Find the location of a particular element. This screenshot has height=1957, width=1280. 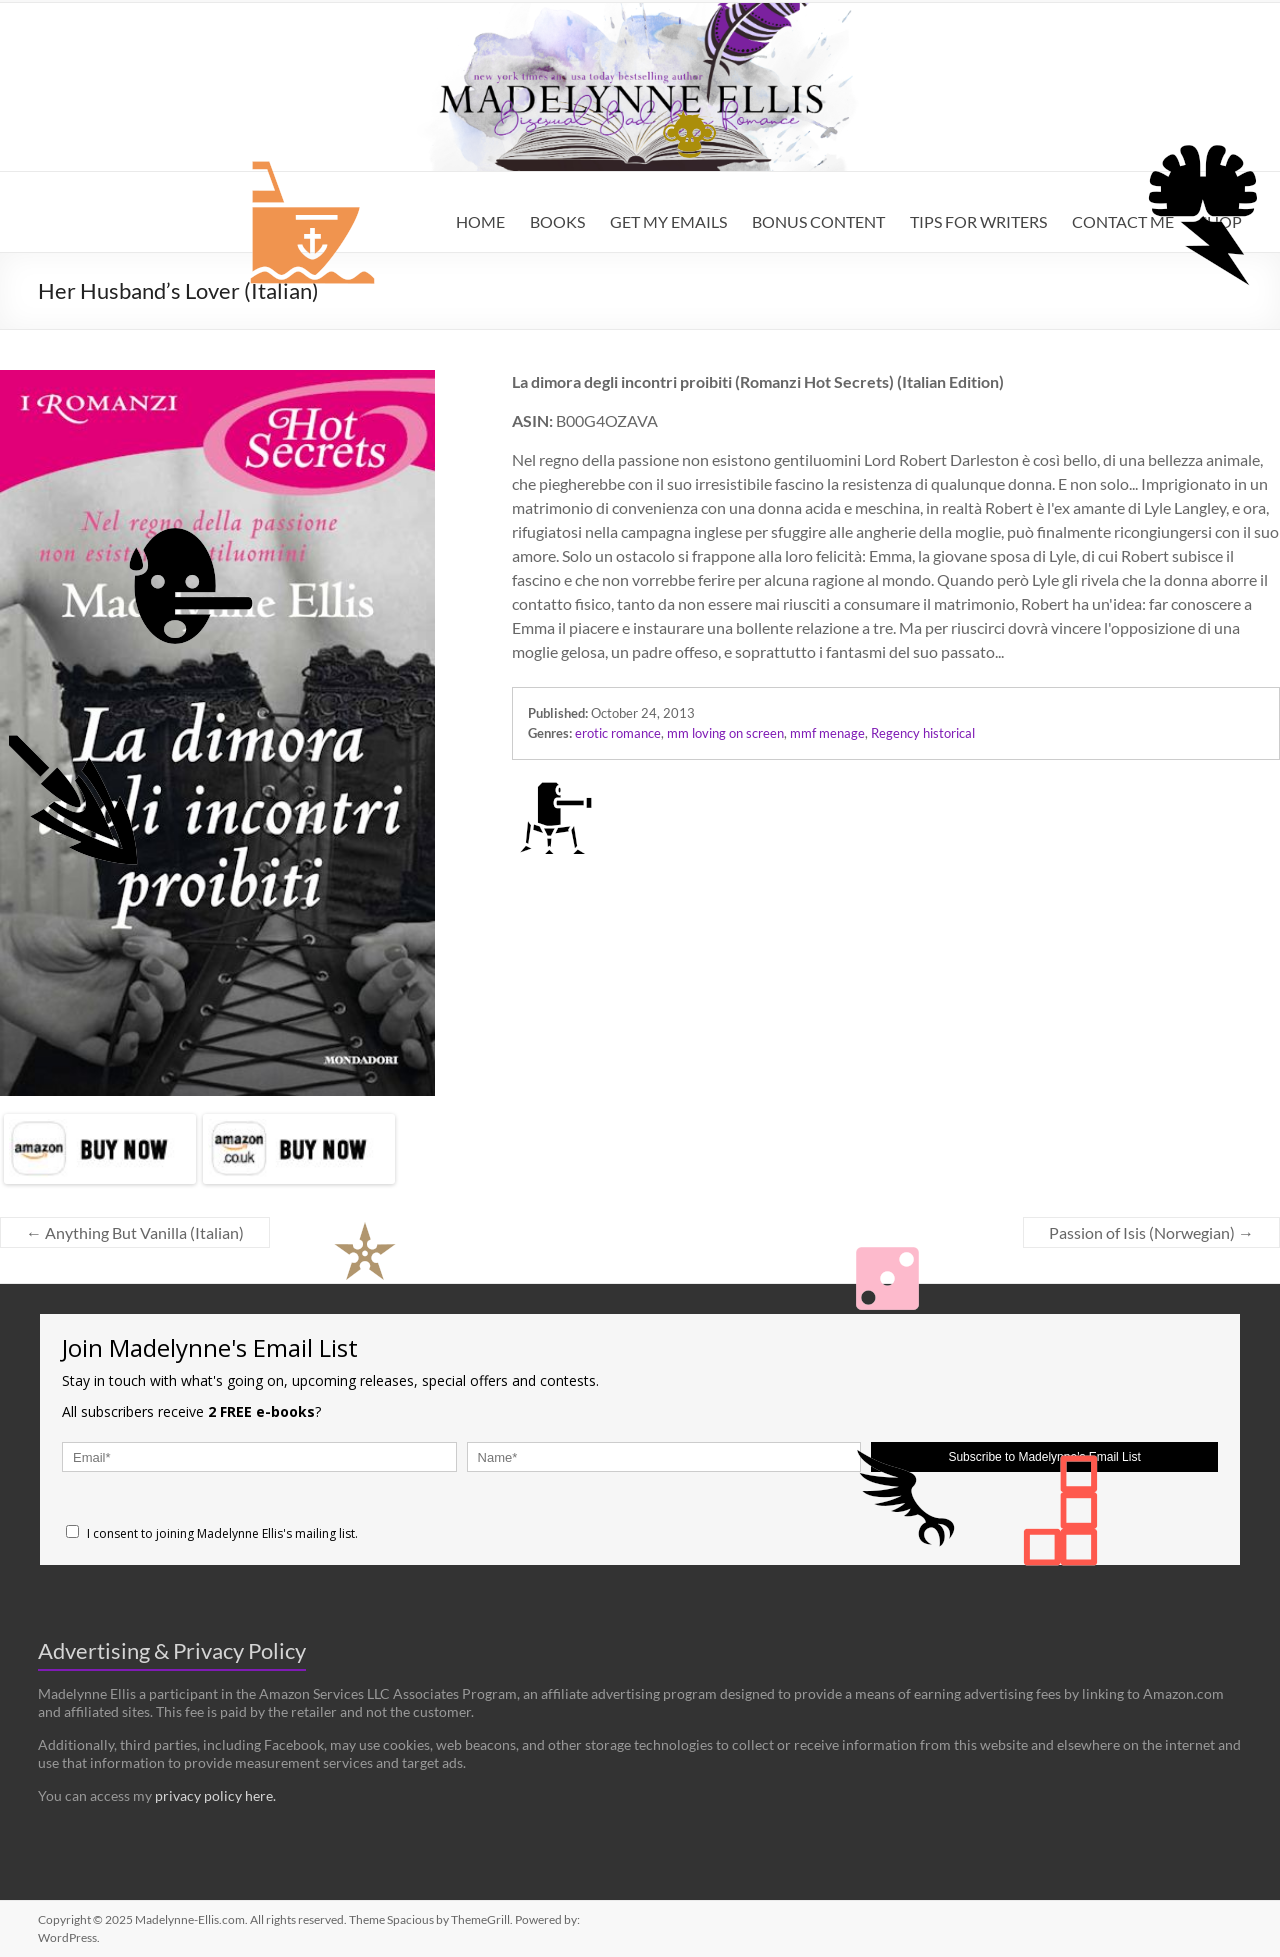

start a brainstorming session is located at coordinates (1202, 214).